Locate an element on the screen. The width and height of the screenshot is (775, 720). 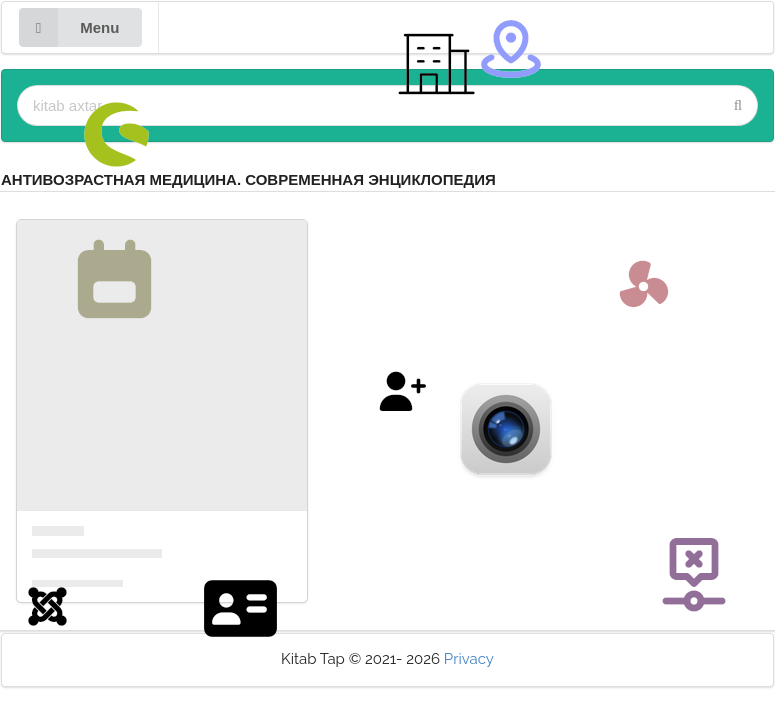
view weekly calendar is located at coordinates (114, 281).